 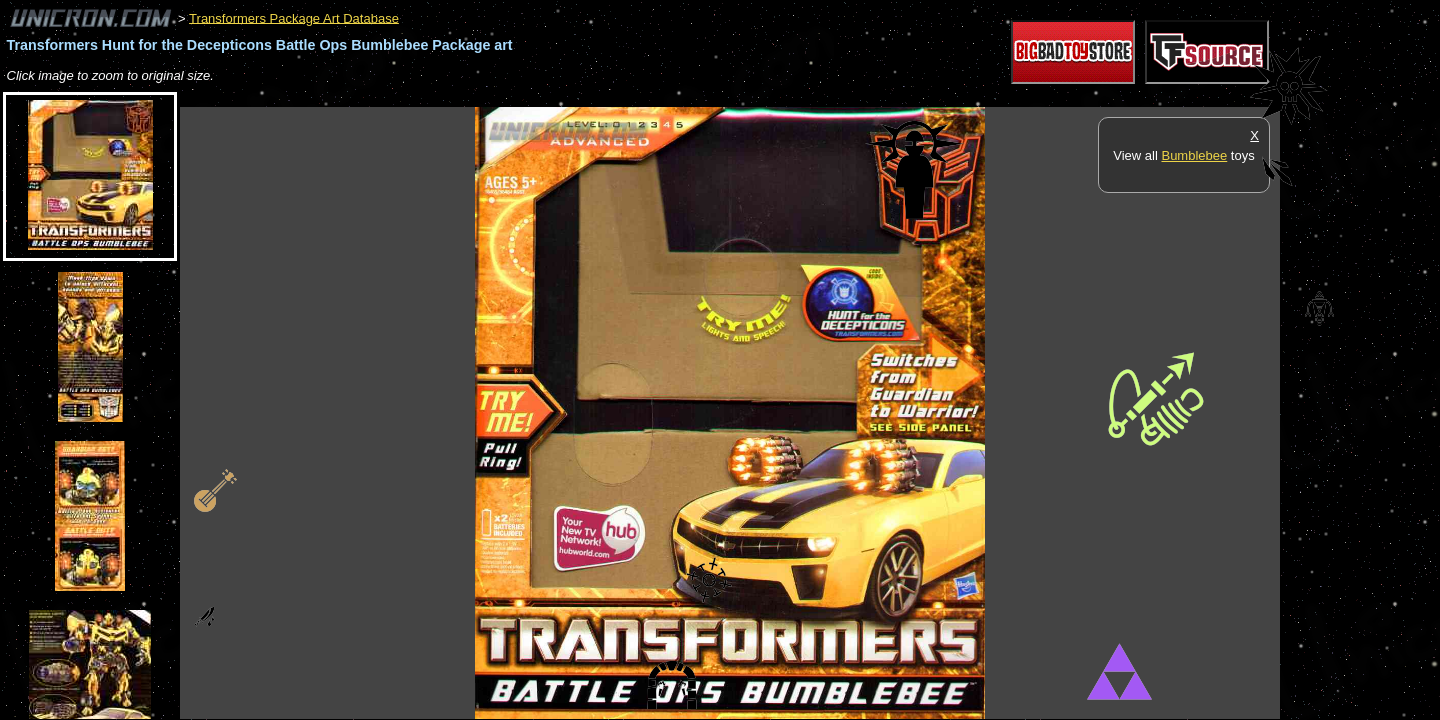 I want to click on target or aim at a specific point, so click(x=709, y=580).